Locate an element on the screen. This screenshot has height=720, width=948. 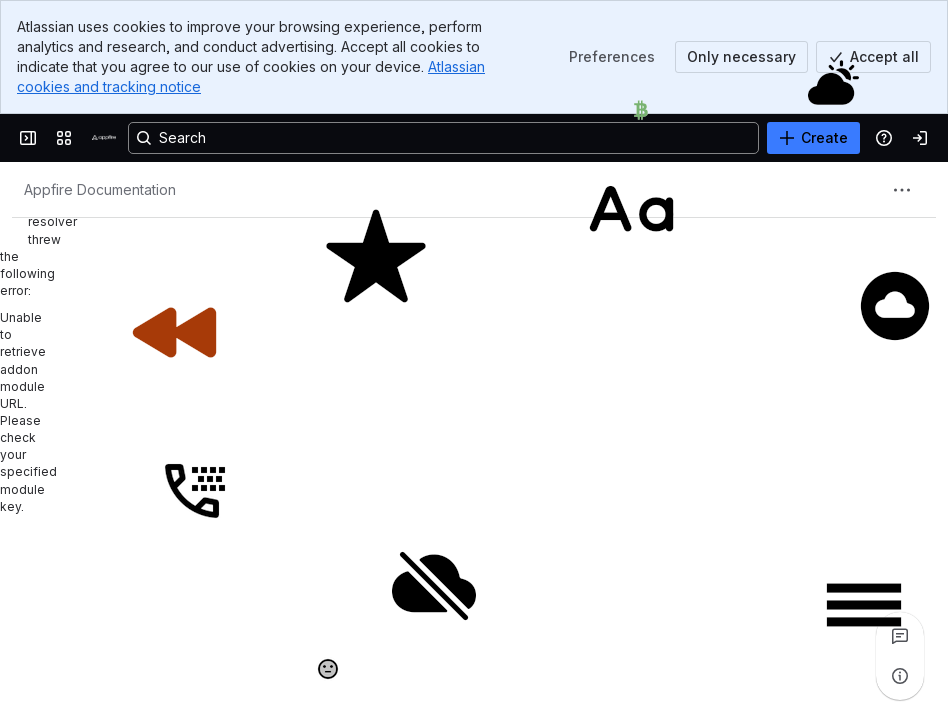
add to favorites is located at coordinates (376, 256).